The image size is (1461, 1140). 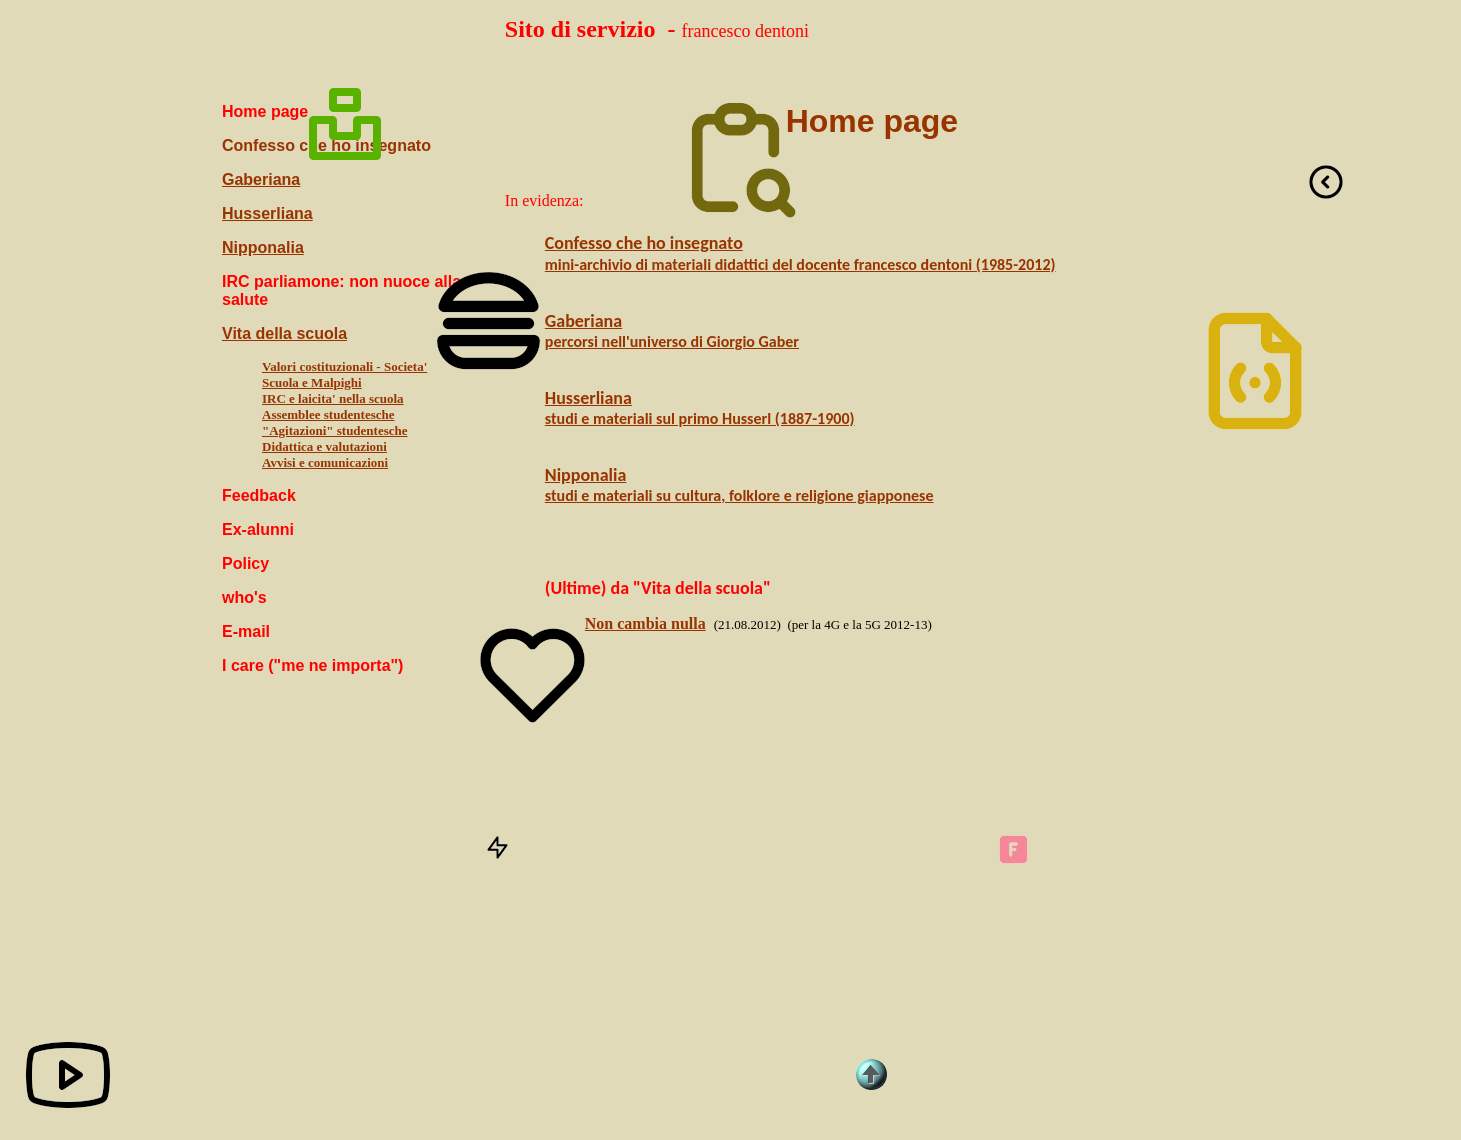 I want to click on supabase logo - open source database platform, so click(x=497, y=847).